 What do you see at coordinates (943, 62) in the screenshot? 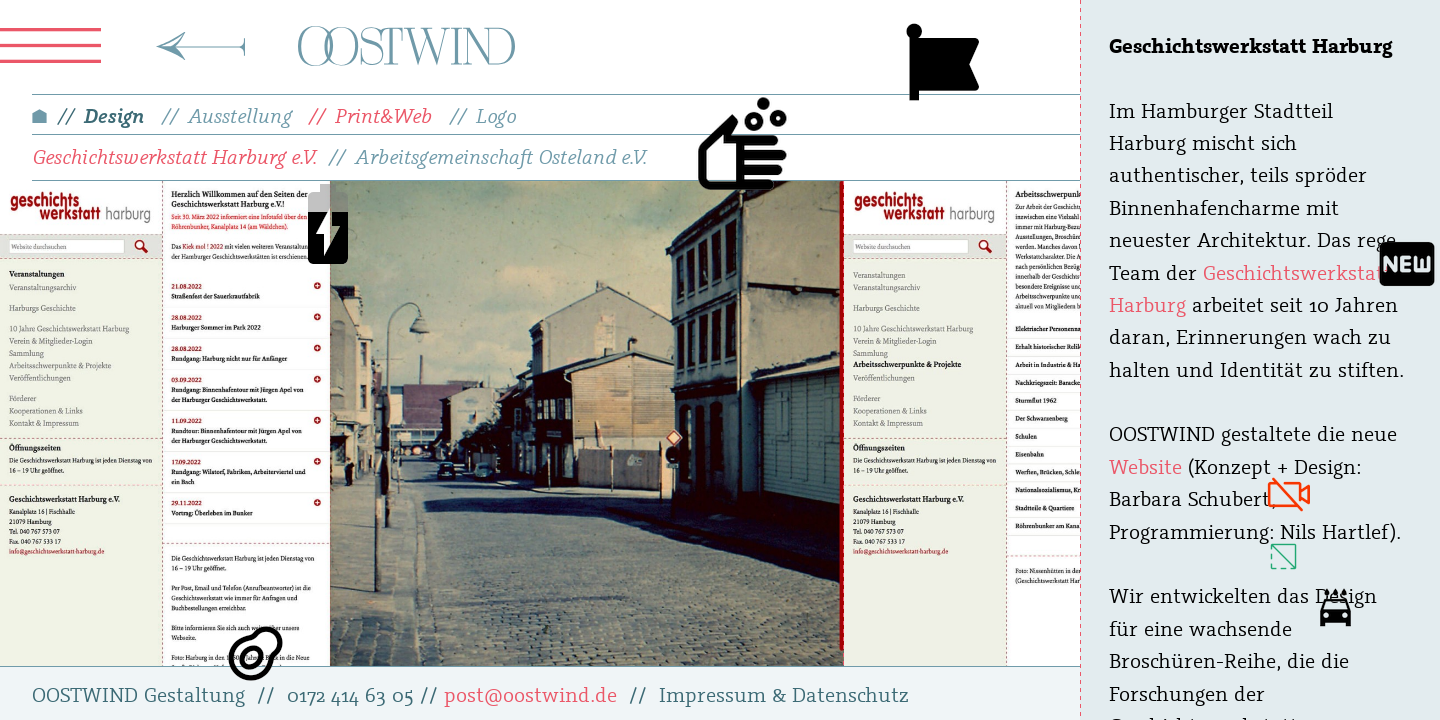
I see `Font Awesome brand logo` at bounding box center [943, 62].